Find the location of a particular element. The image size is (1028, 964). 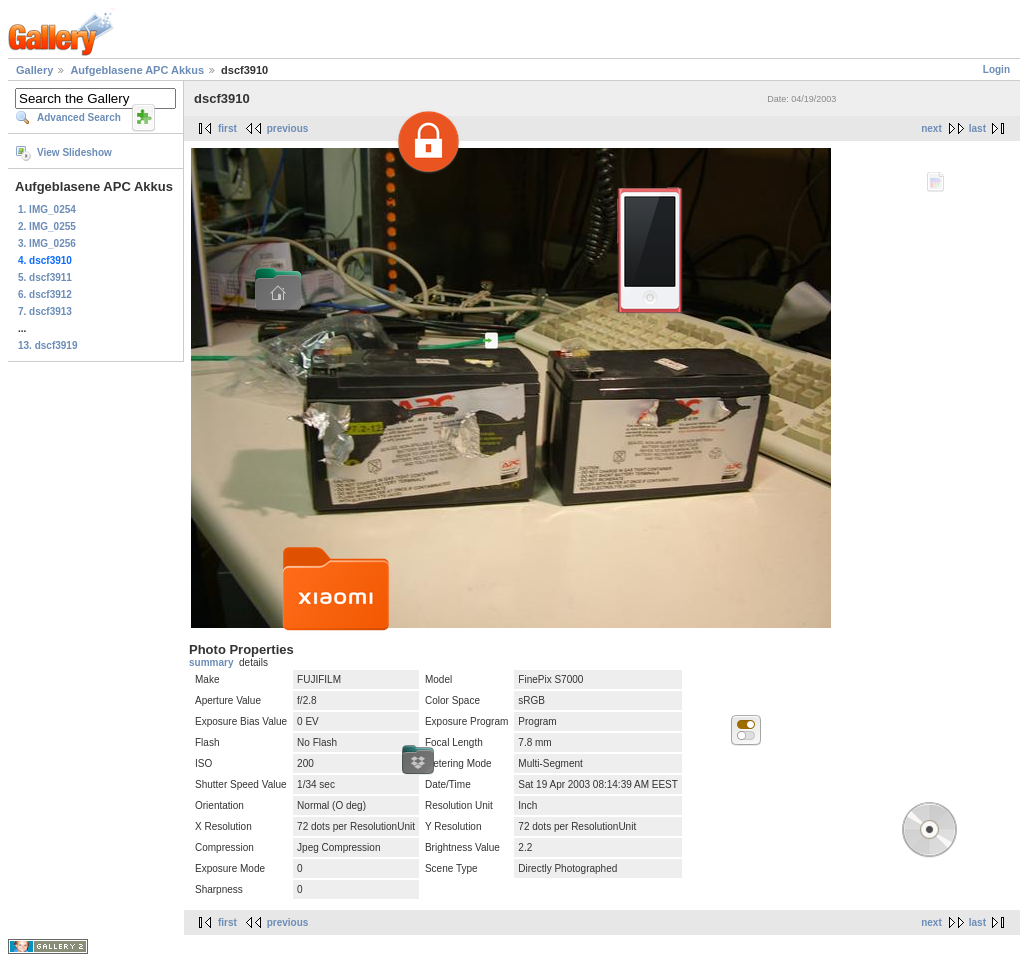

lock screen brightness at current level is located at coordinates (428, 141).